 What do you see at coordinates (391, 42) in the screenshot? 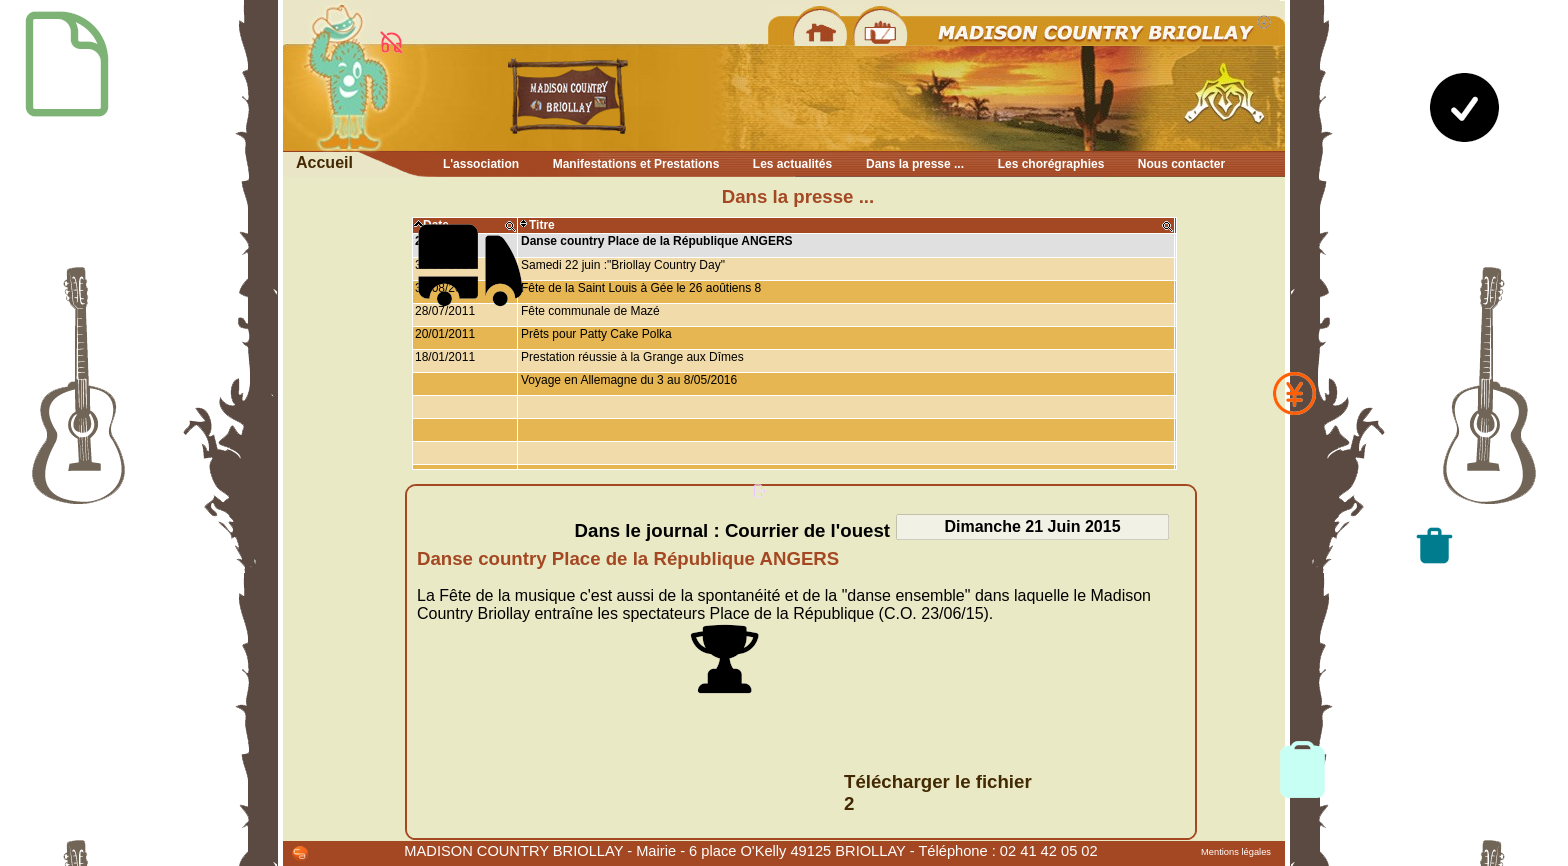
I see `mute or disable audio output` at bounding box center [391, 42].